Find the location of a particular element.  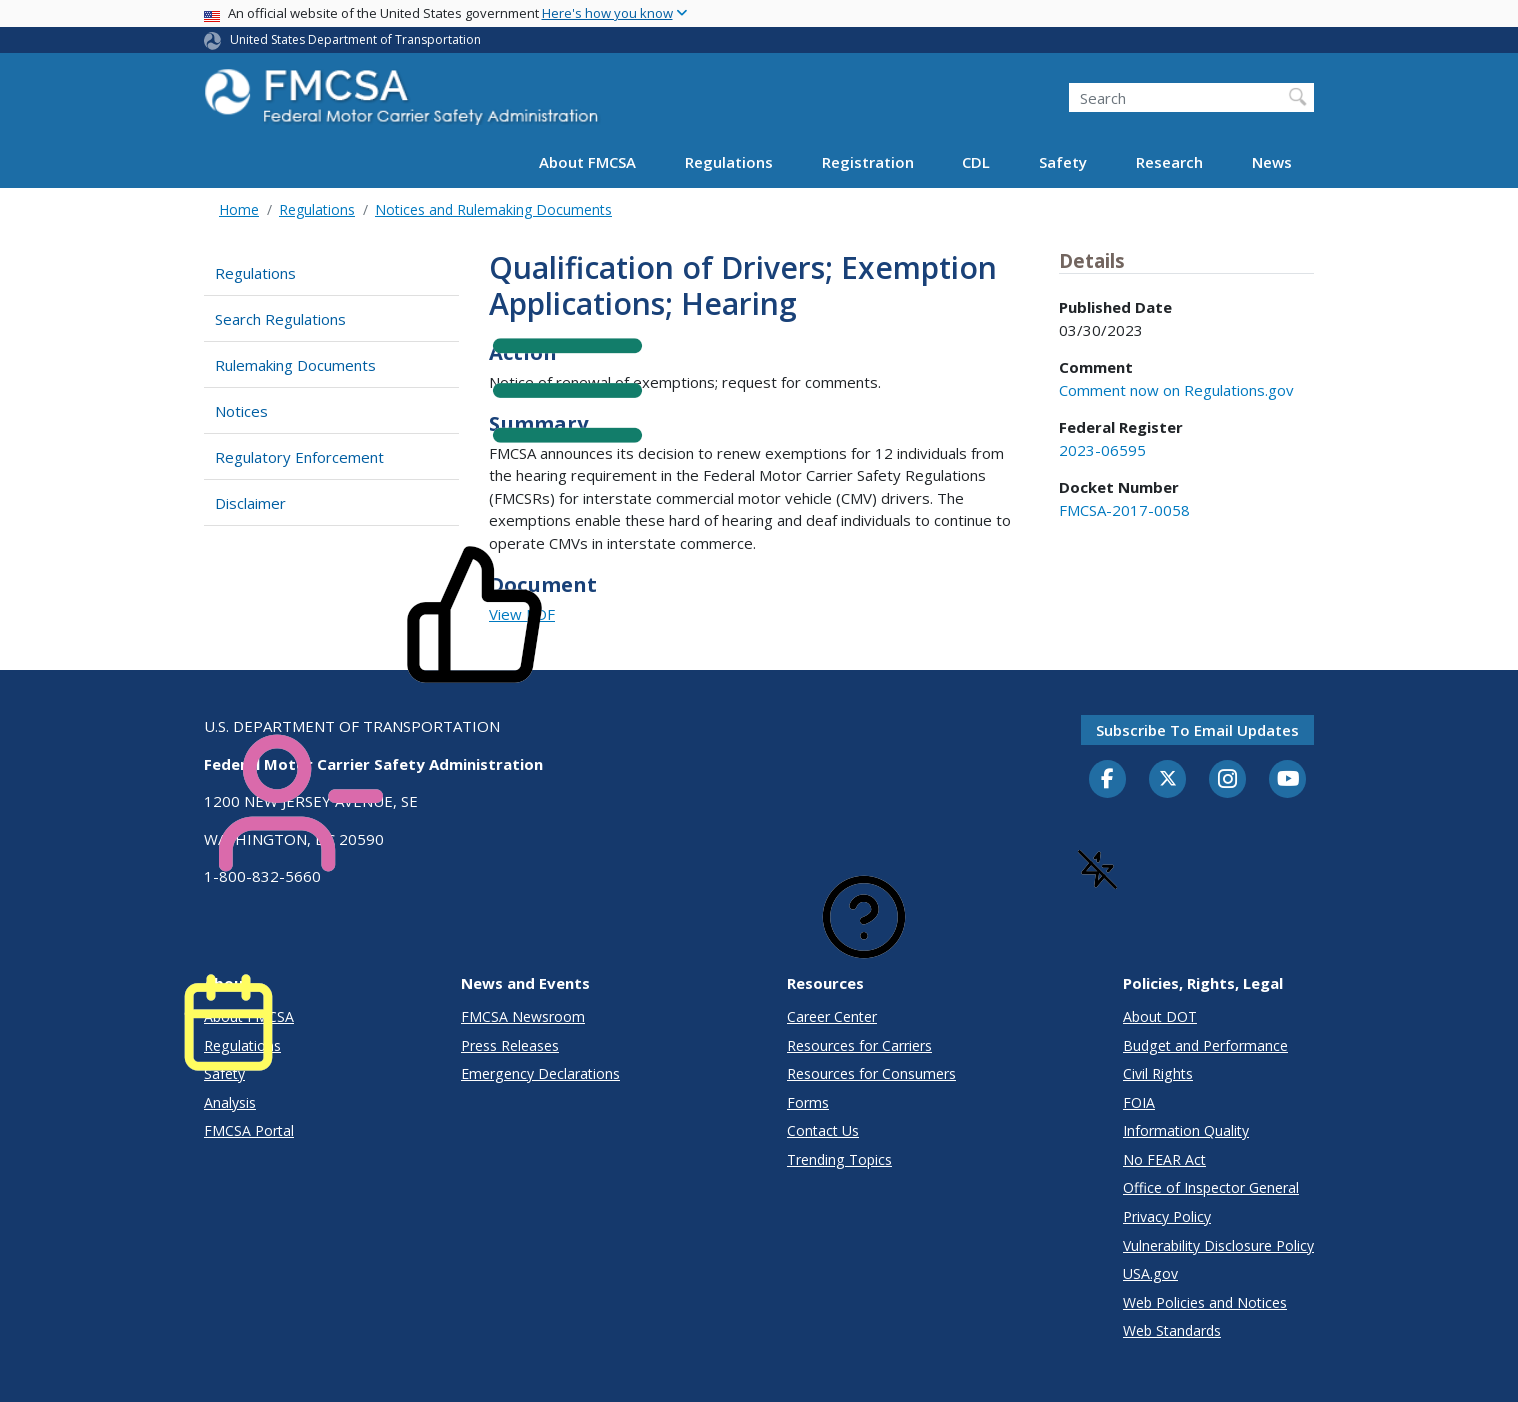

access help or support information is located at coordinates (864, 917).